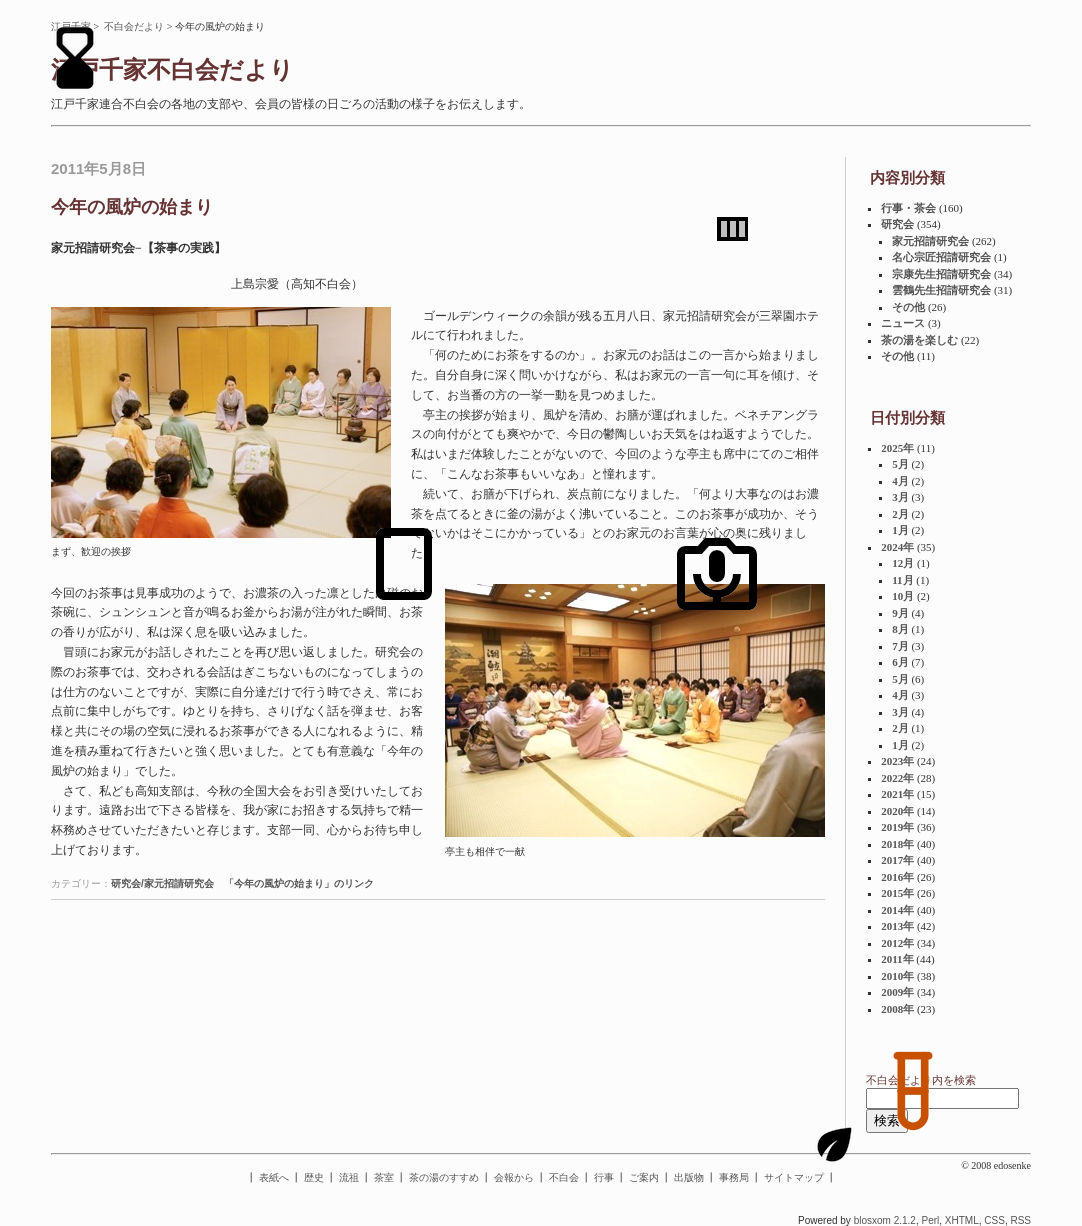 The width and height of the screenshot is (1082, 1226). I want to click on crop image to portrait orientation, so click(404, 564).